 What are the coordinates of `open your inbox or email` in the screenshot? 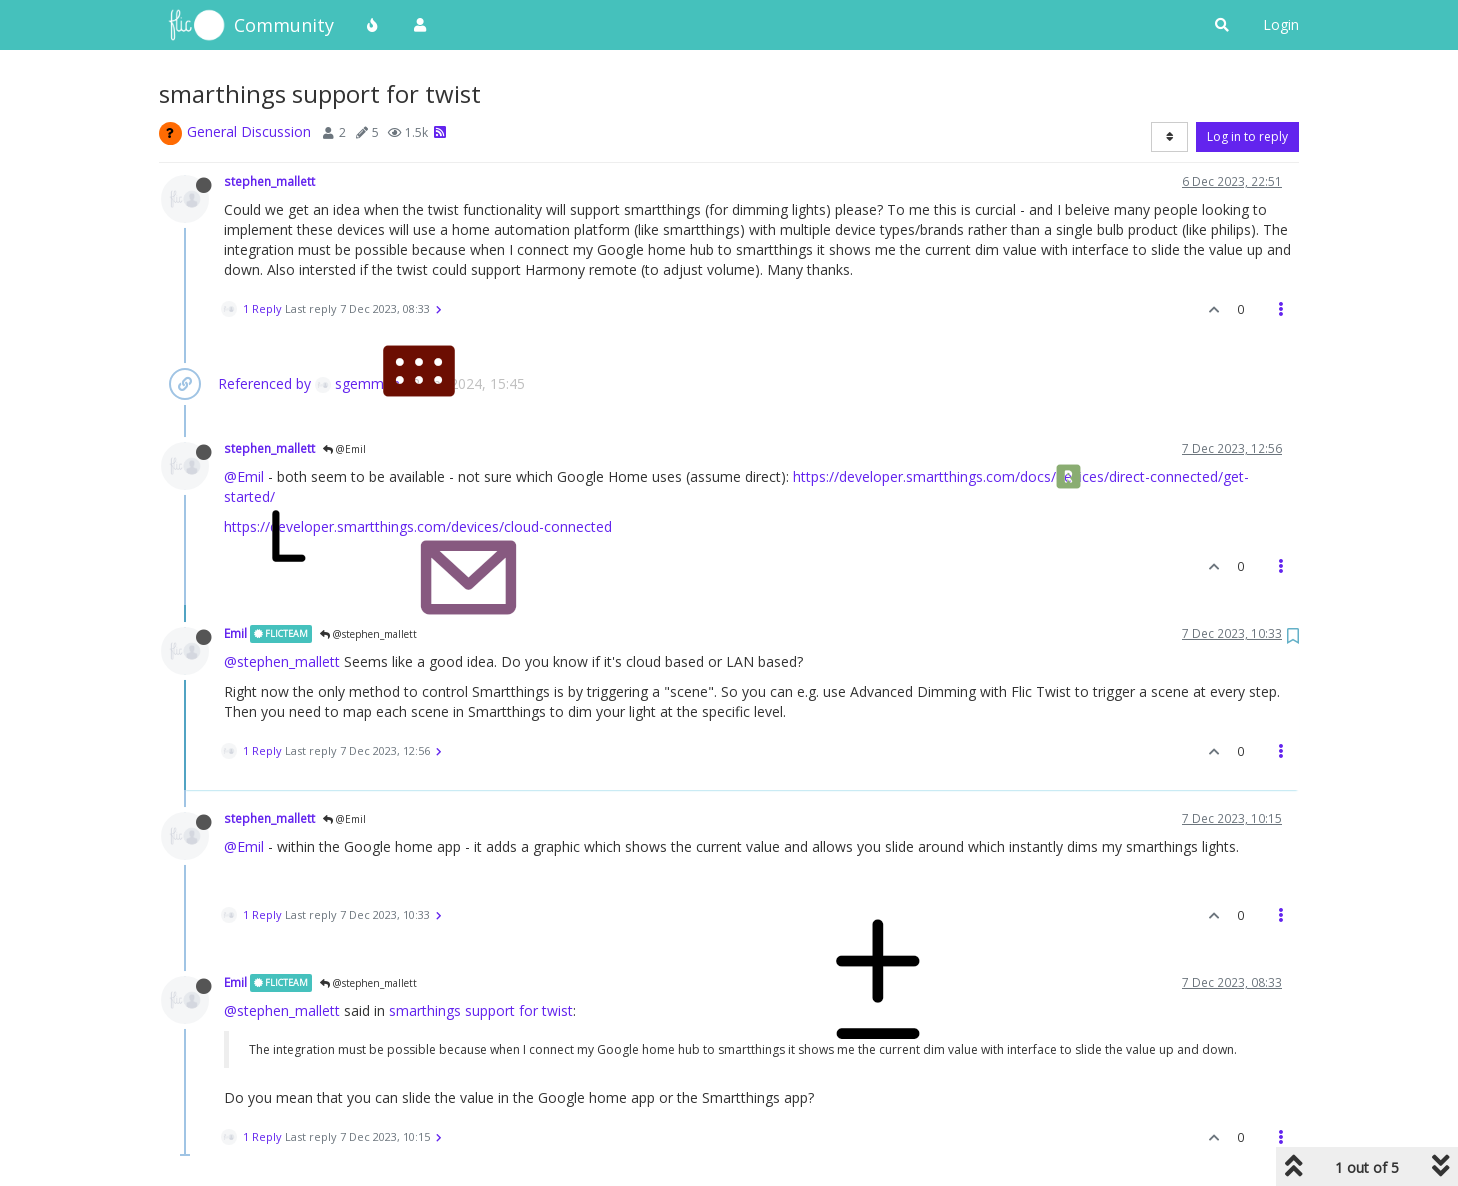 It's located at (468, 577).